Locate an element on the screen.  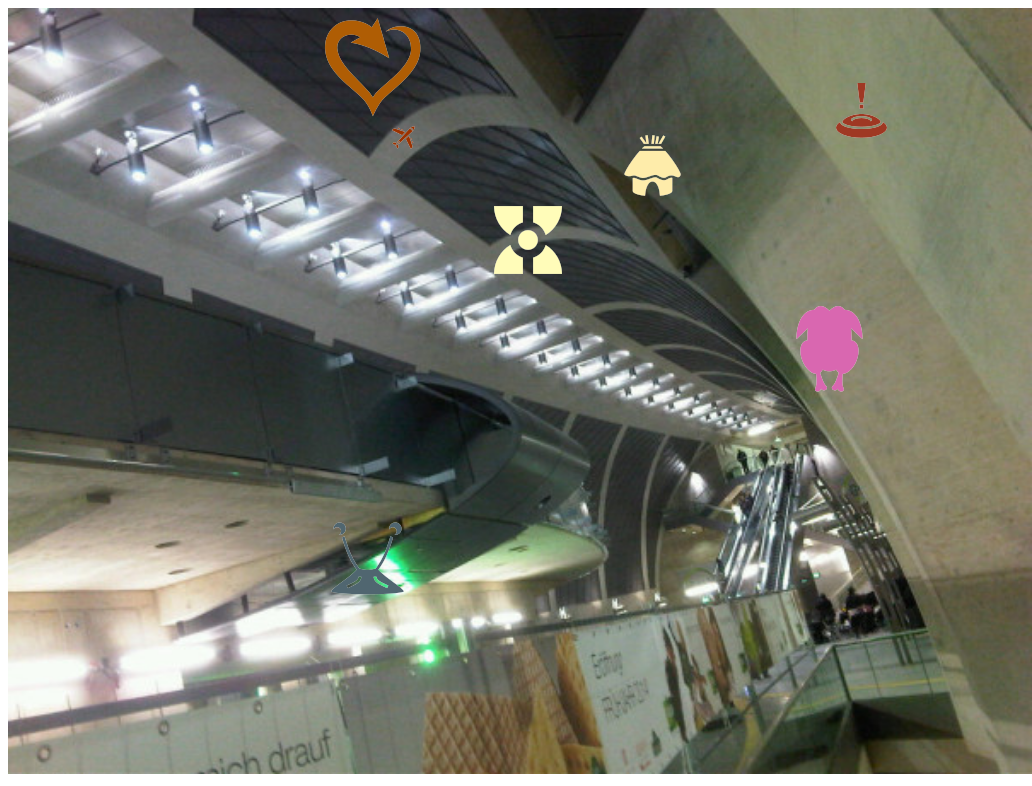
select roast chicken as a food item is located at coordinates (830, 348).